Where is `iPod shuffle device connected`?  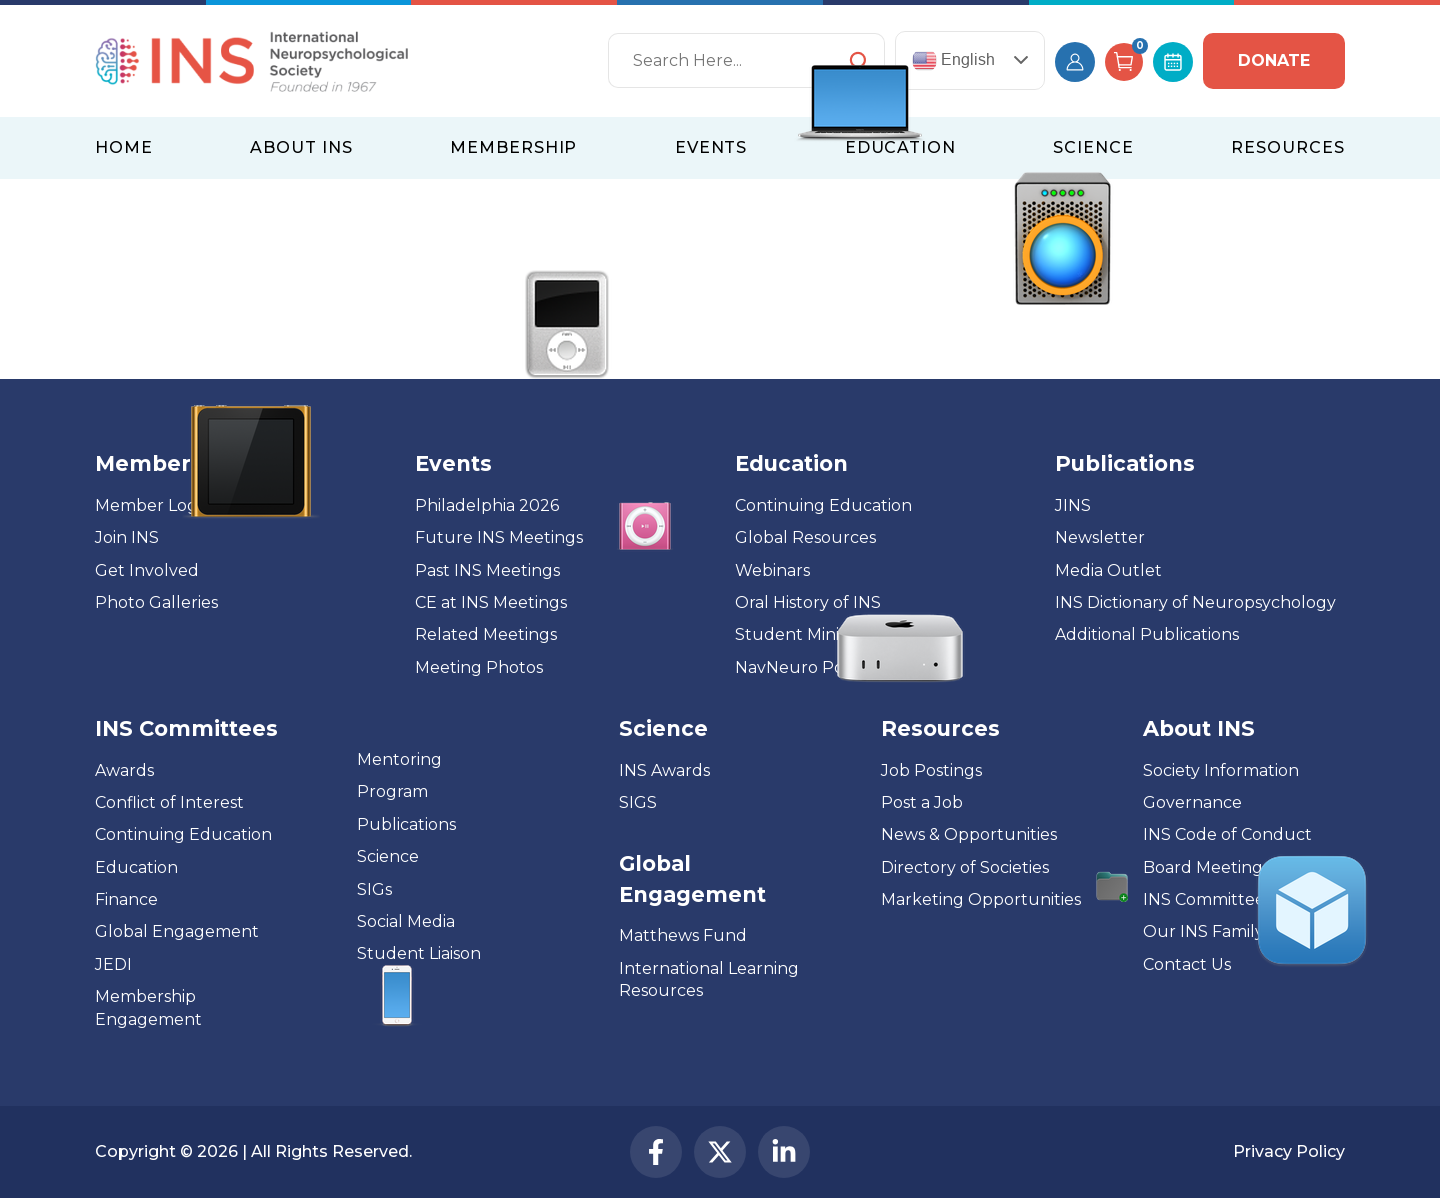 iPod shuffle device connected is located at coordinates (645, 526).